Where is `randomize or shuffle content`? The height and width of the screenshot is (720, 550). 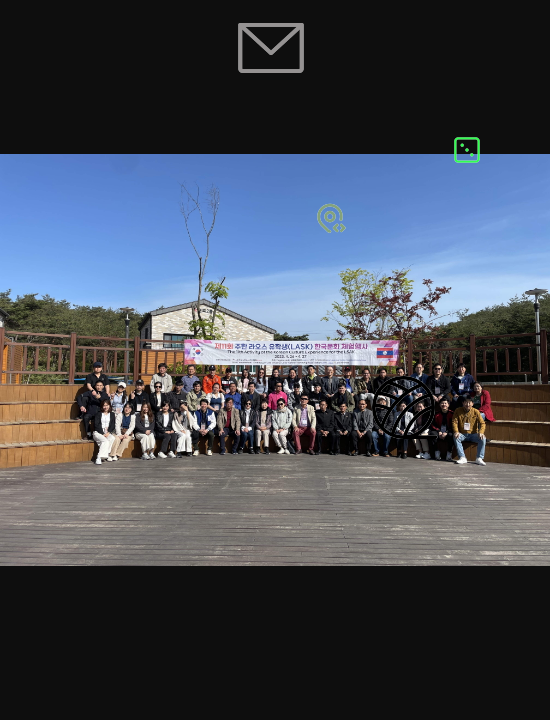 randomize or shuffle content is located at coordinates (467, 150).